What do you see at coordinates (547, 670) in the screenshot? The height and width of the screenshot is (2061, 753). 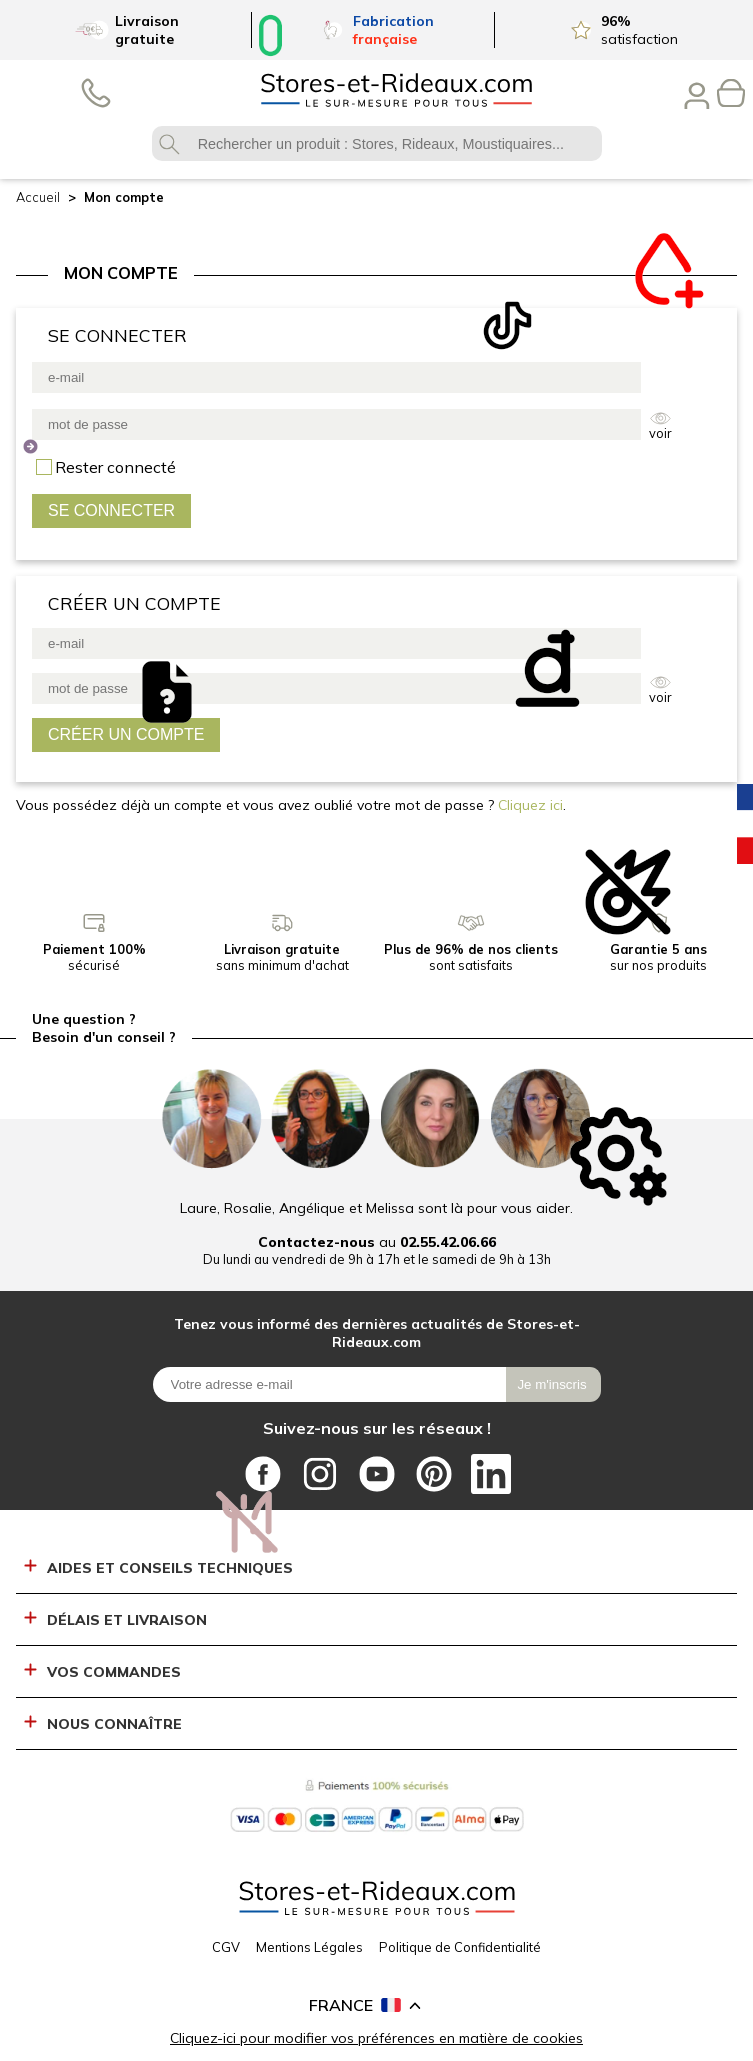 I see `indicates Vietnamese dong currency` at bounding box center [547, 670].